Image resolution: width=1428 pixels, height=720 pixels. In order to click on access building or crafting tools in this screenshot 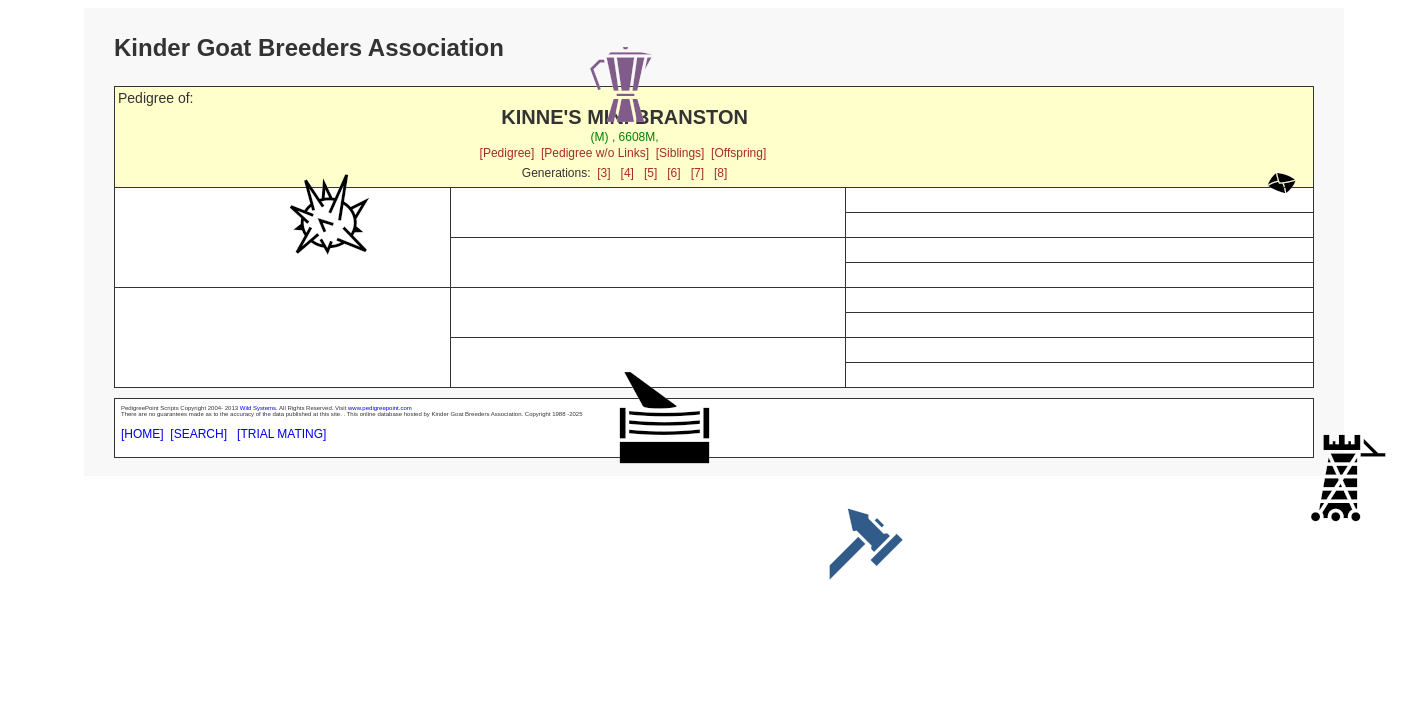, I will do `click(868, 546)`.